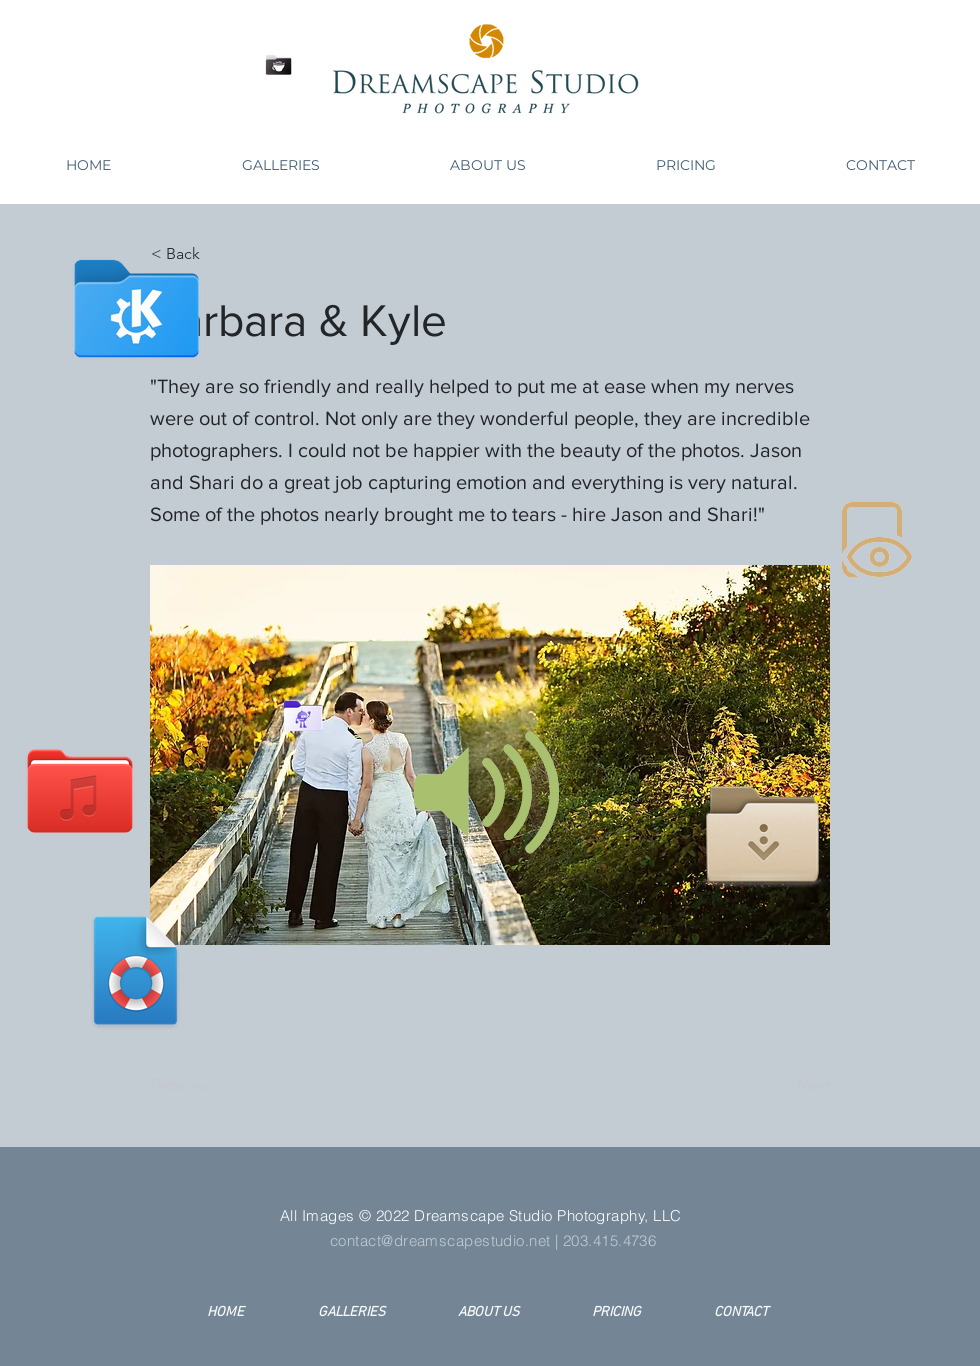  What do you see at coordinates (80, 791) in the screenshot?
I see `open your music files folder` at bounding box center [80, 791].